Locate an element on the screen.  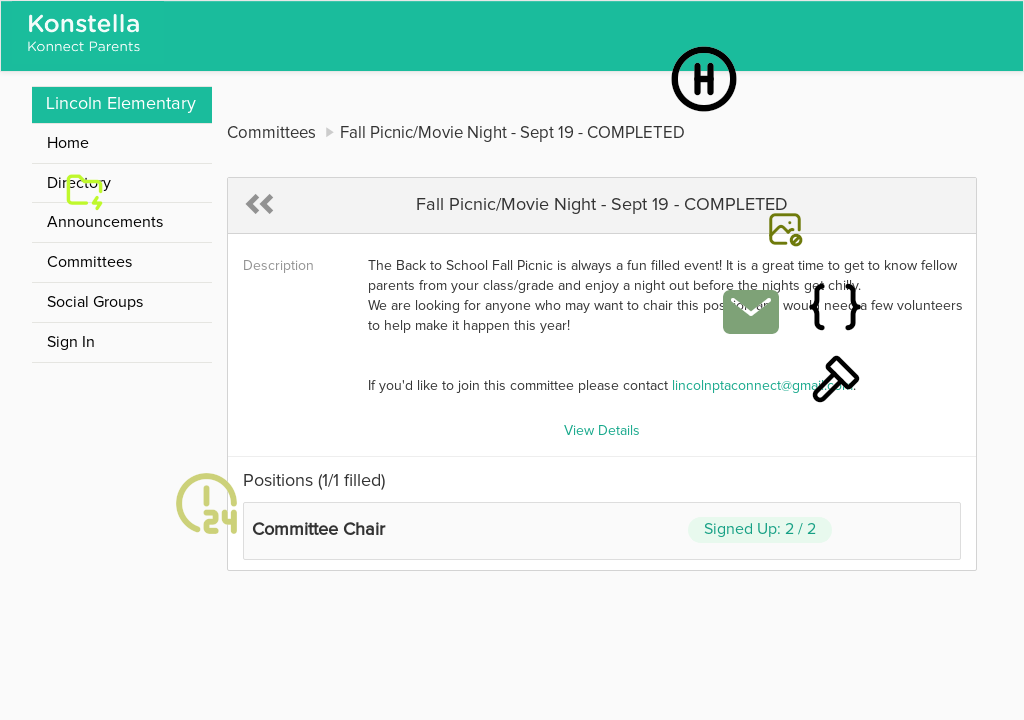
access tools or settings is located at coordinates (835, 378).